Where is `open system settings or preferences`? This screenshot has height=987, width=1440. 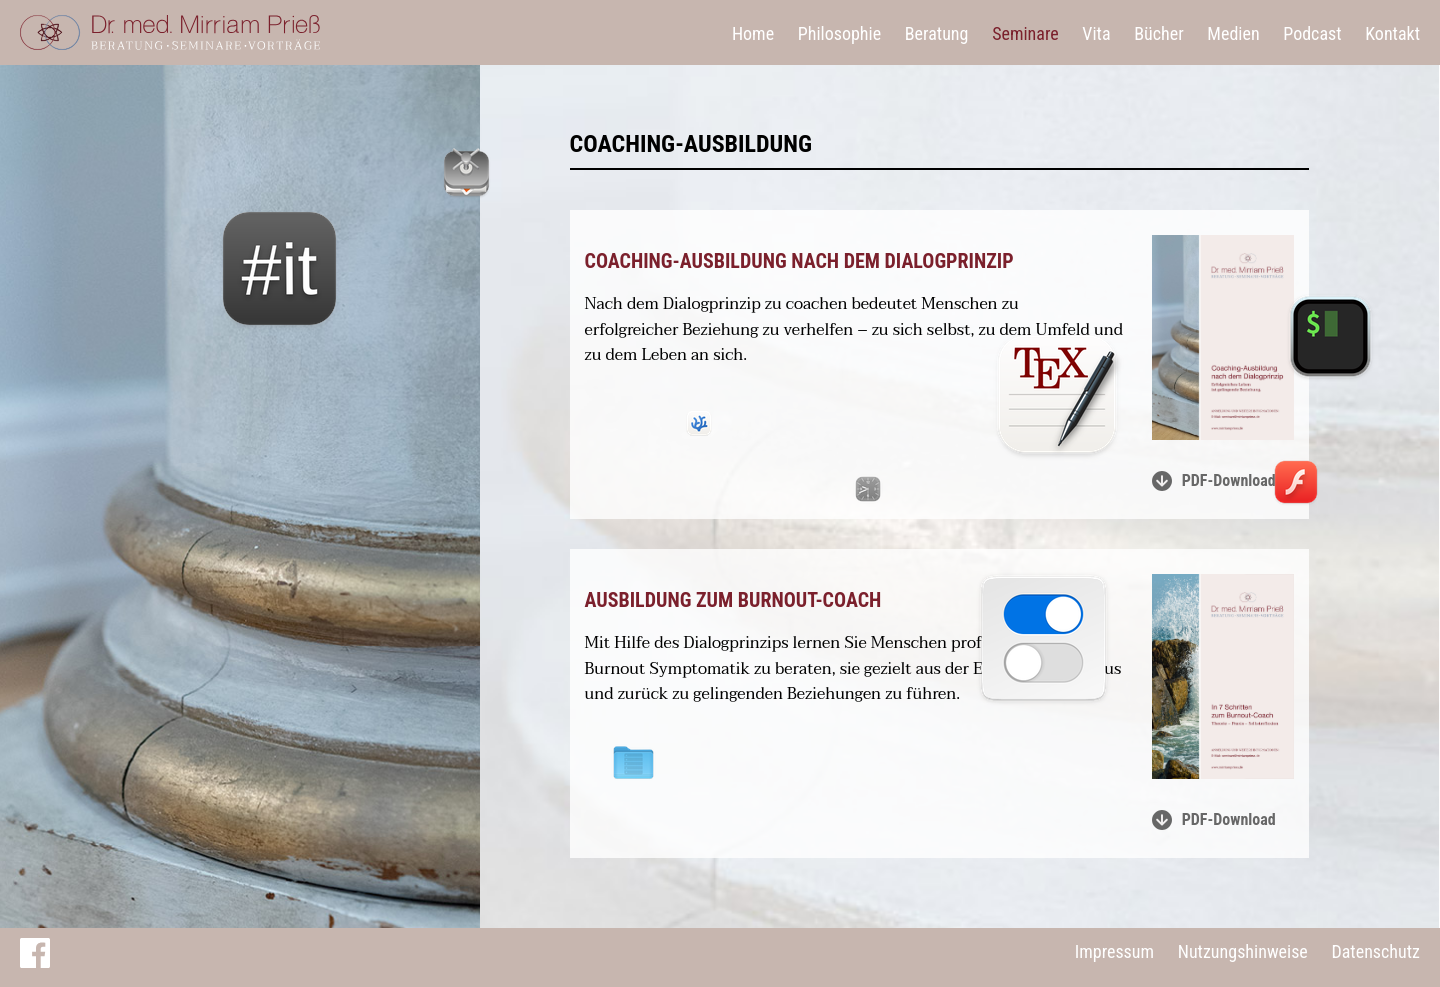
open system settings or preferences is located at coordinates (1043, 638).